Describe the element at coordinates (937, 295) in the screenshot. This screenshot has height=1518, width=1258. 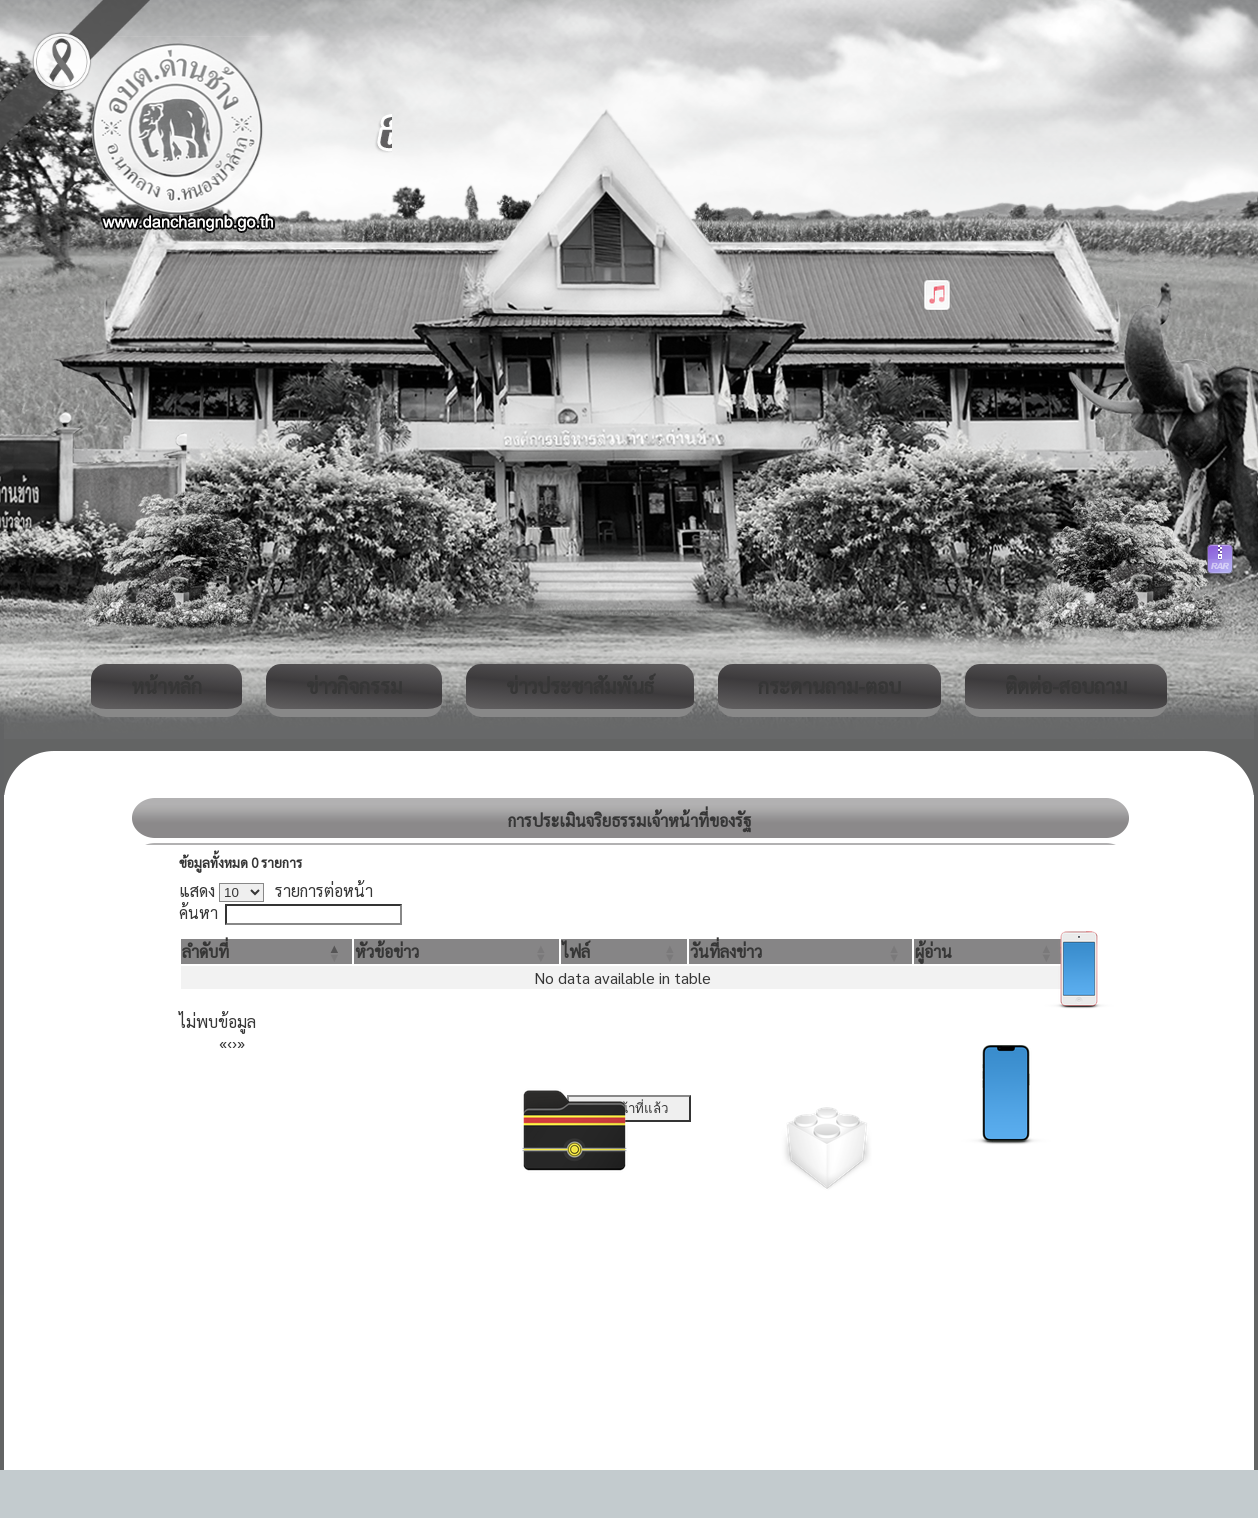
I see `an audio or music file` at that location.